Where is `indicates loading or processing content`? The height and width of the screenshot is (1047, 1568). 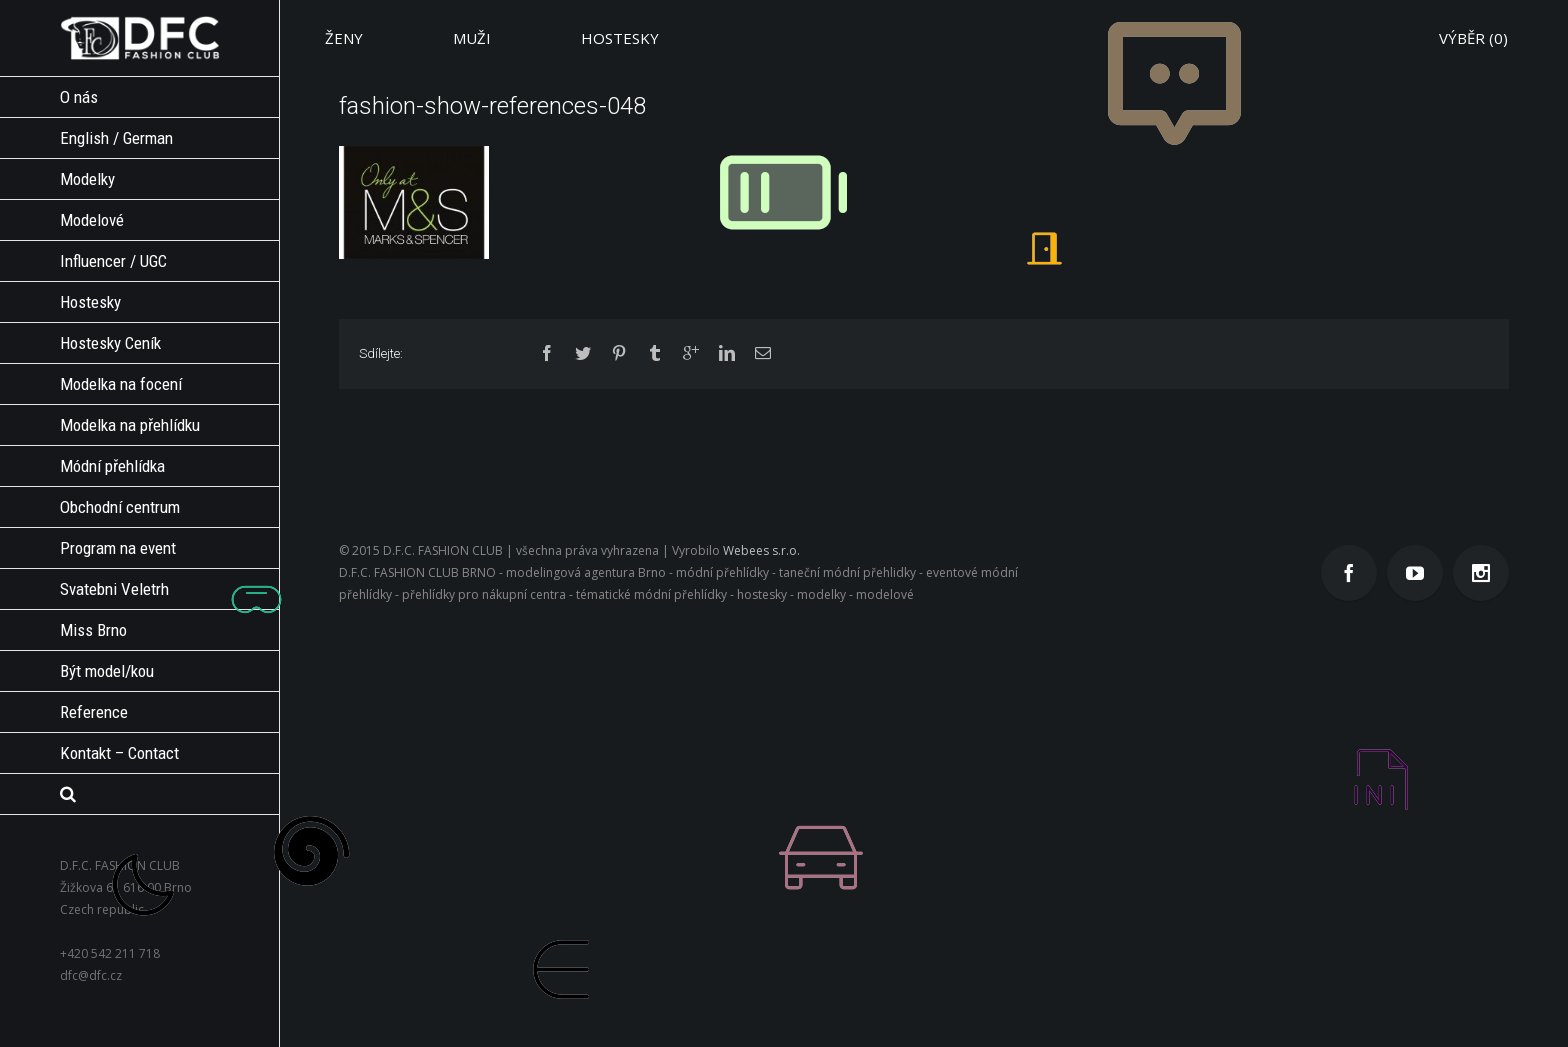
indicates loading or processing content is located at coordinates (307, 849).